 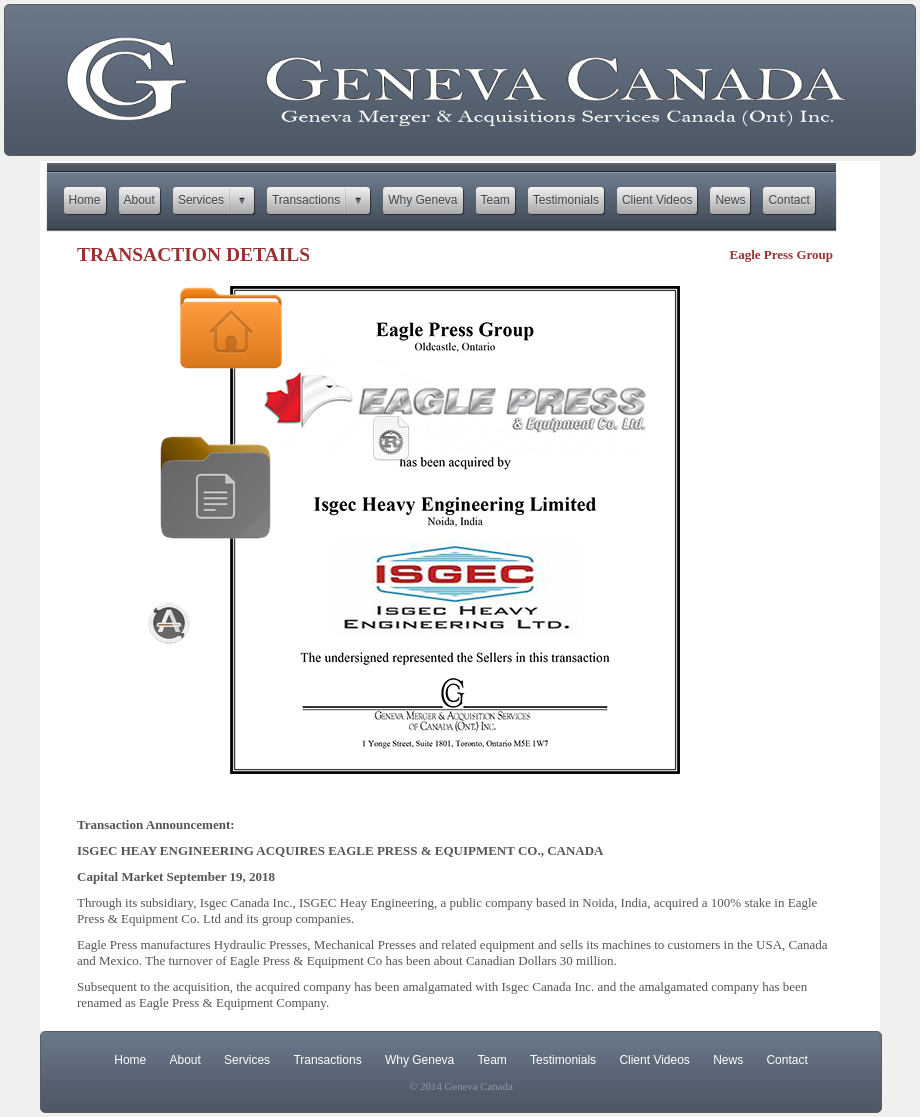 What do you see at coordinates (231, 328) in the screenshot?
I see `access your home folder` at bounding box center [231, 328].